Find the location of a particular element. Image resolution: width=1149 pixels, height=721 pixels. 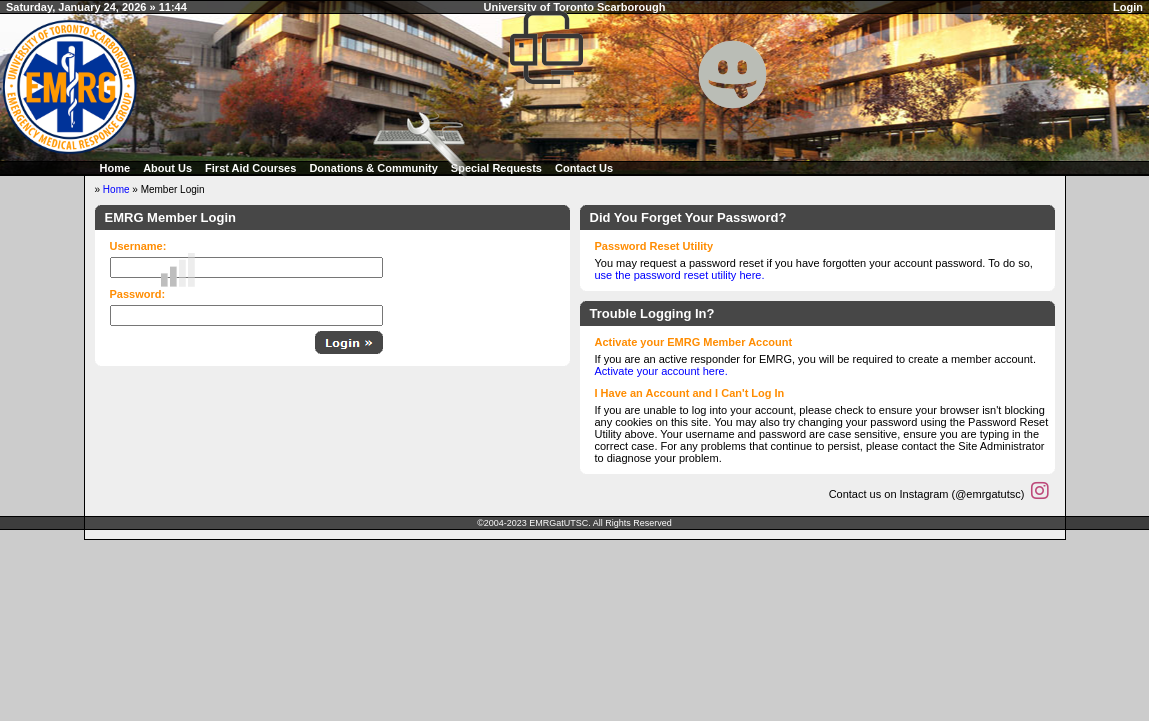

manage connected devices and peripherals is located at coordinates (546, 47).